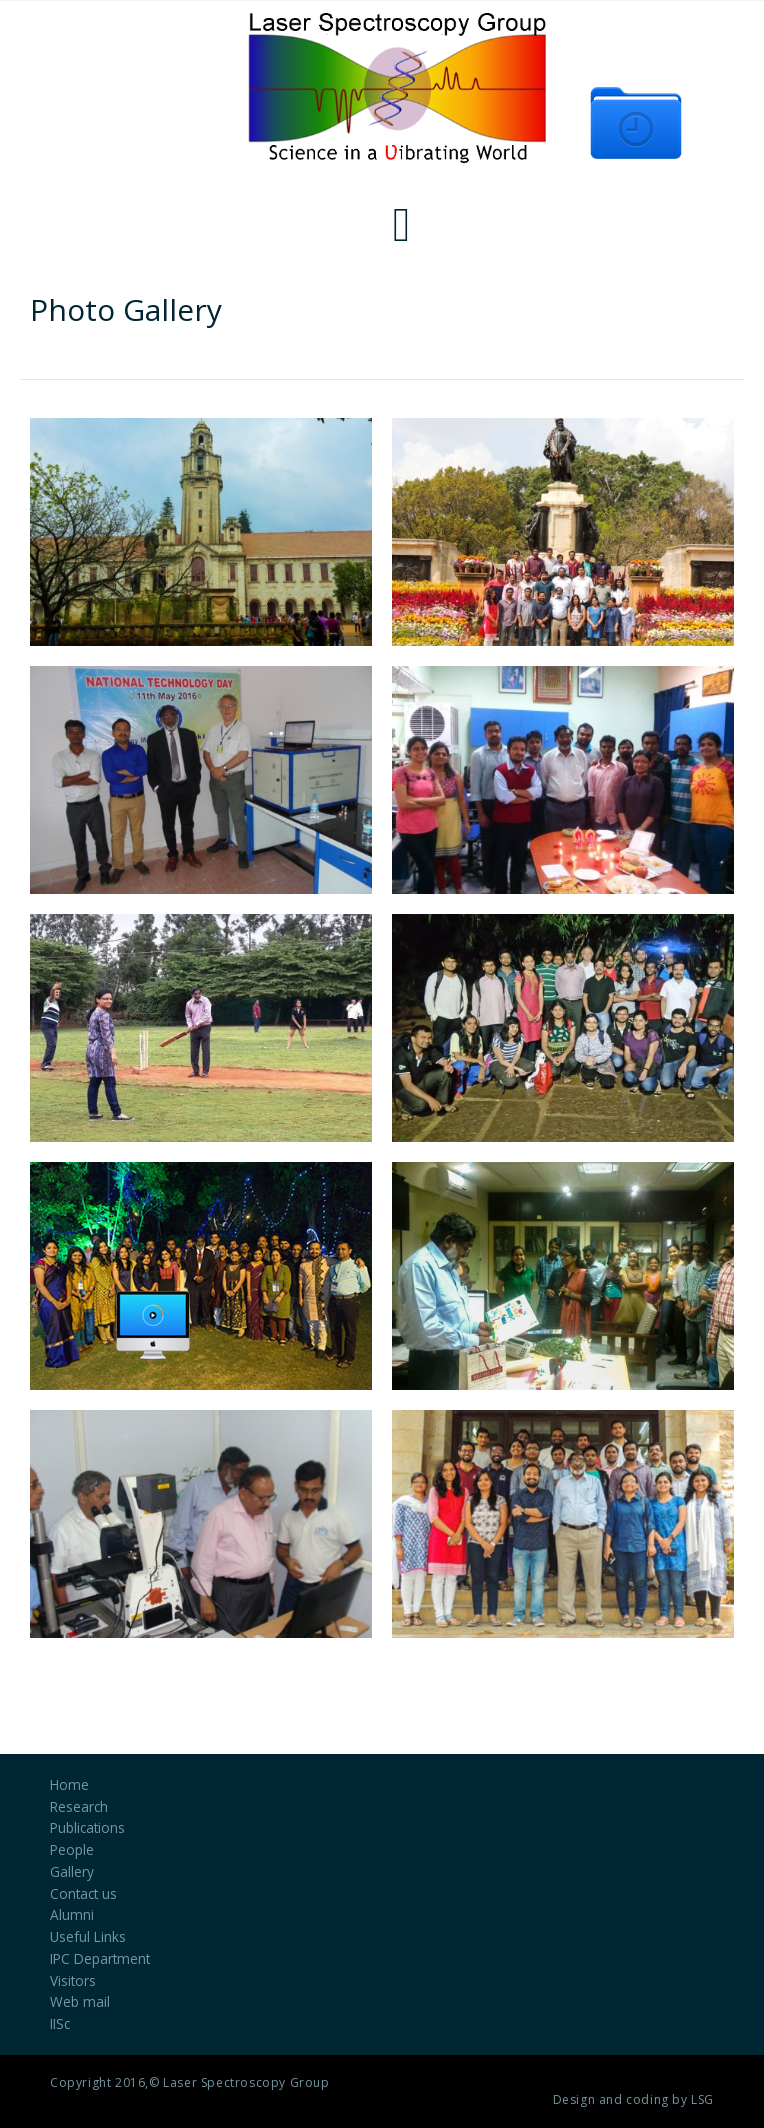  What do you see at coordinates (153, 1326) in the screenshot?
I see `play video content on your television or monitor` at bounding box center [153, 1326].